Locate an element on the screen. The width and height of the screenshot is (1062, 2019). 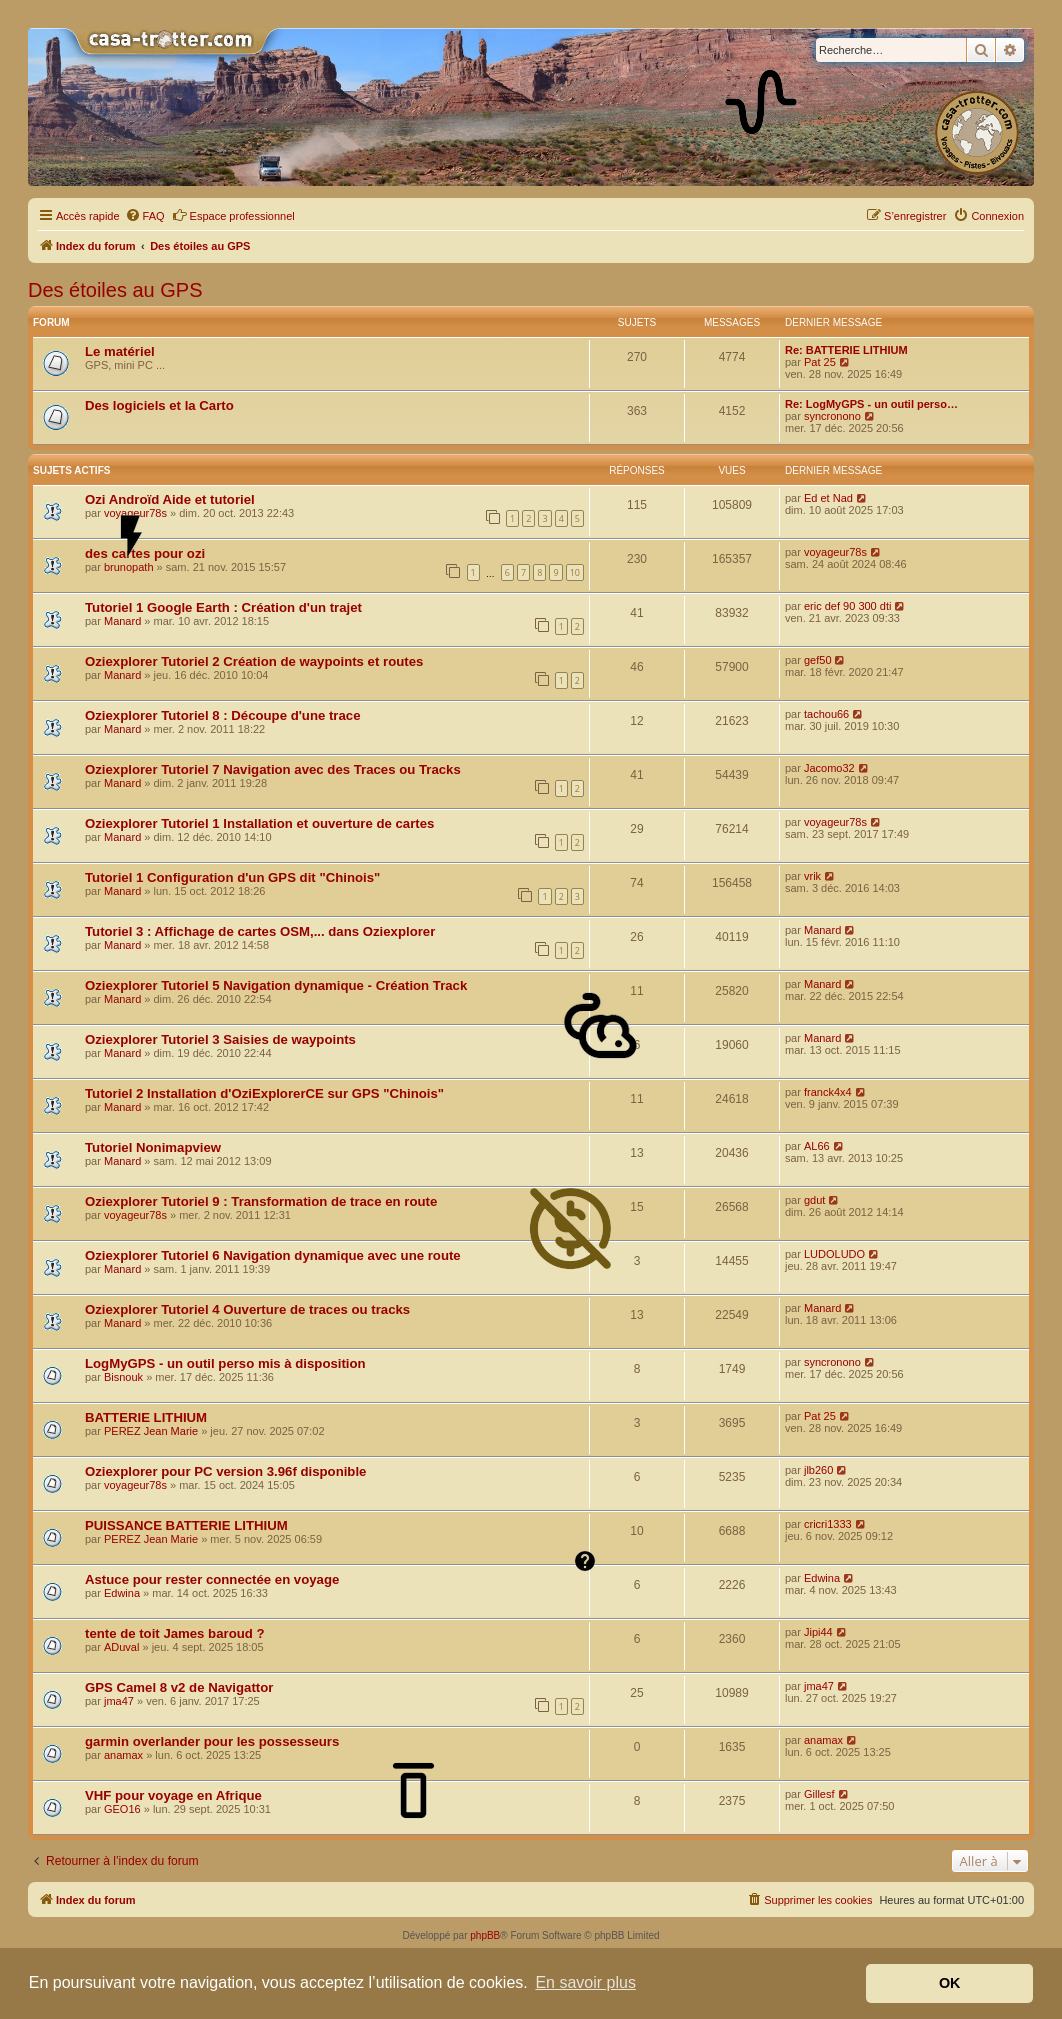
turn on camera flash is located at coordinates (131, 536).